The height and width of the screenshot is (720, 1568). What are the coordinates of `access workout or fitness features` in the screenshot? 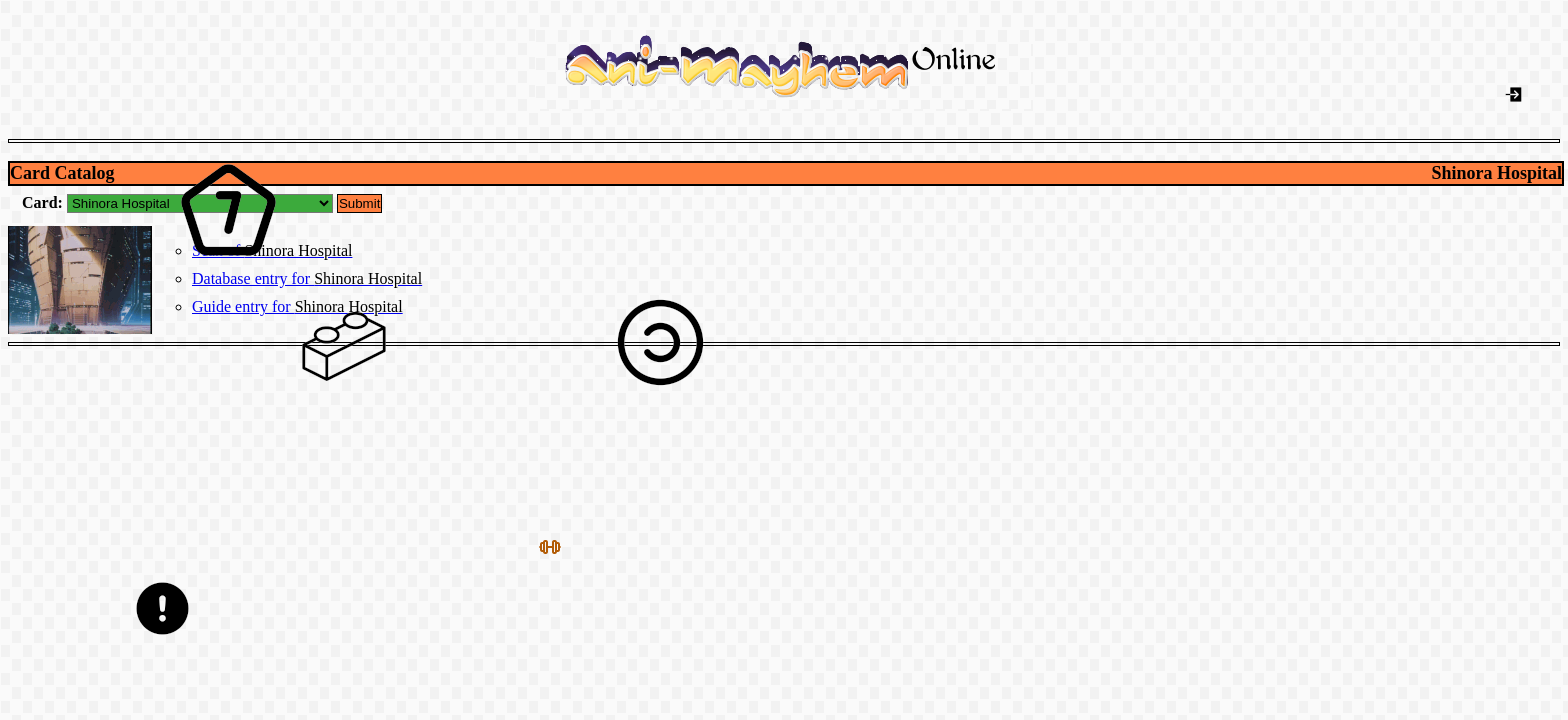 It's located at (550, 547).